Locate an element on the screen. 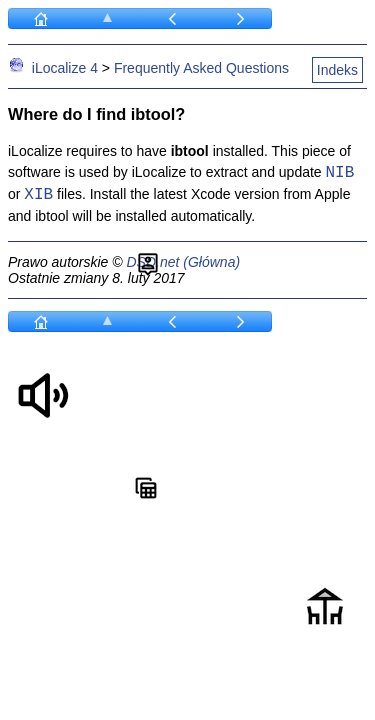 The image size is (375, 720). view a person's location on the map is located at coordinates (148, 264).